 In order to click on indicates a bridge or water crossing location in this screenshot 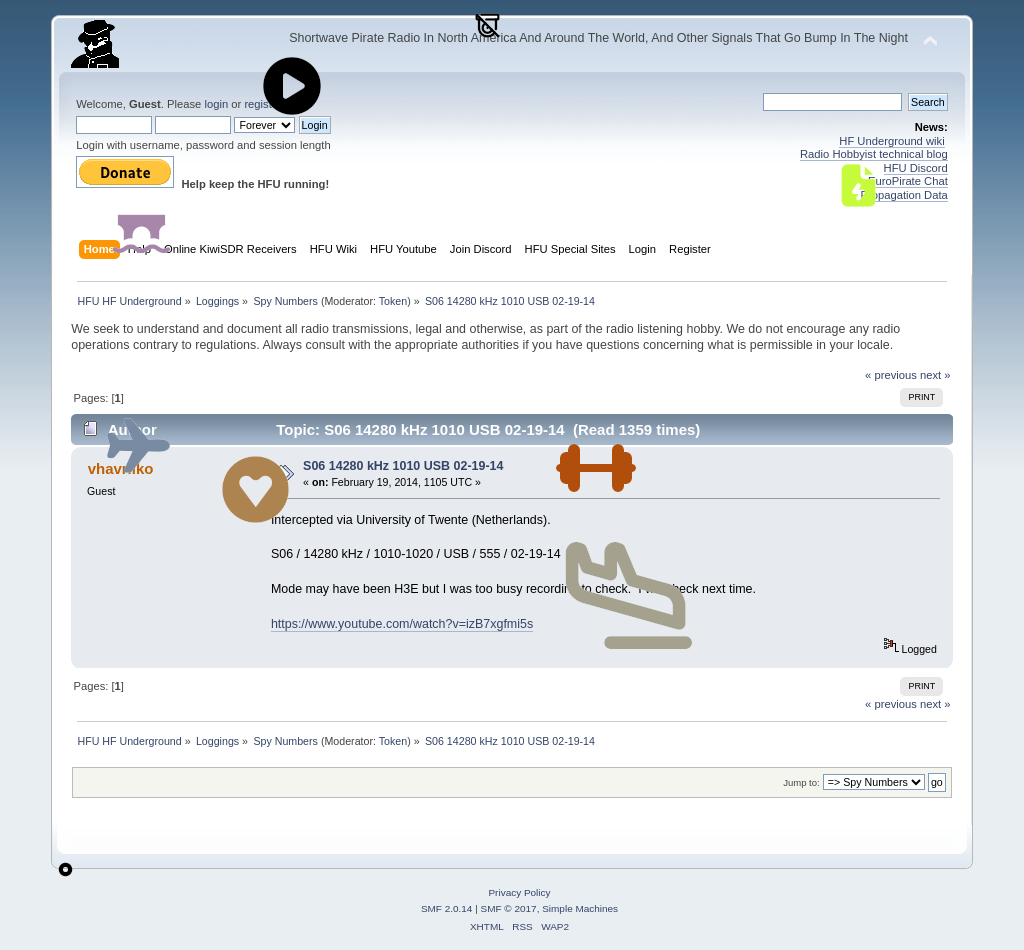, I will do `click(141, 232)`.